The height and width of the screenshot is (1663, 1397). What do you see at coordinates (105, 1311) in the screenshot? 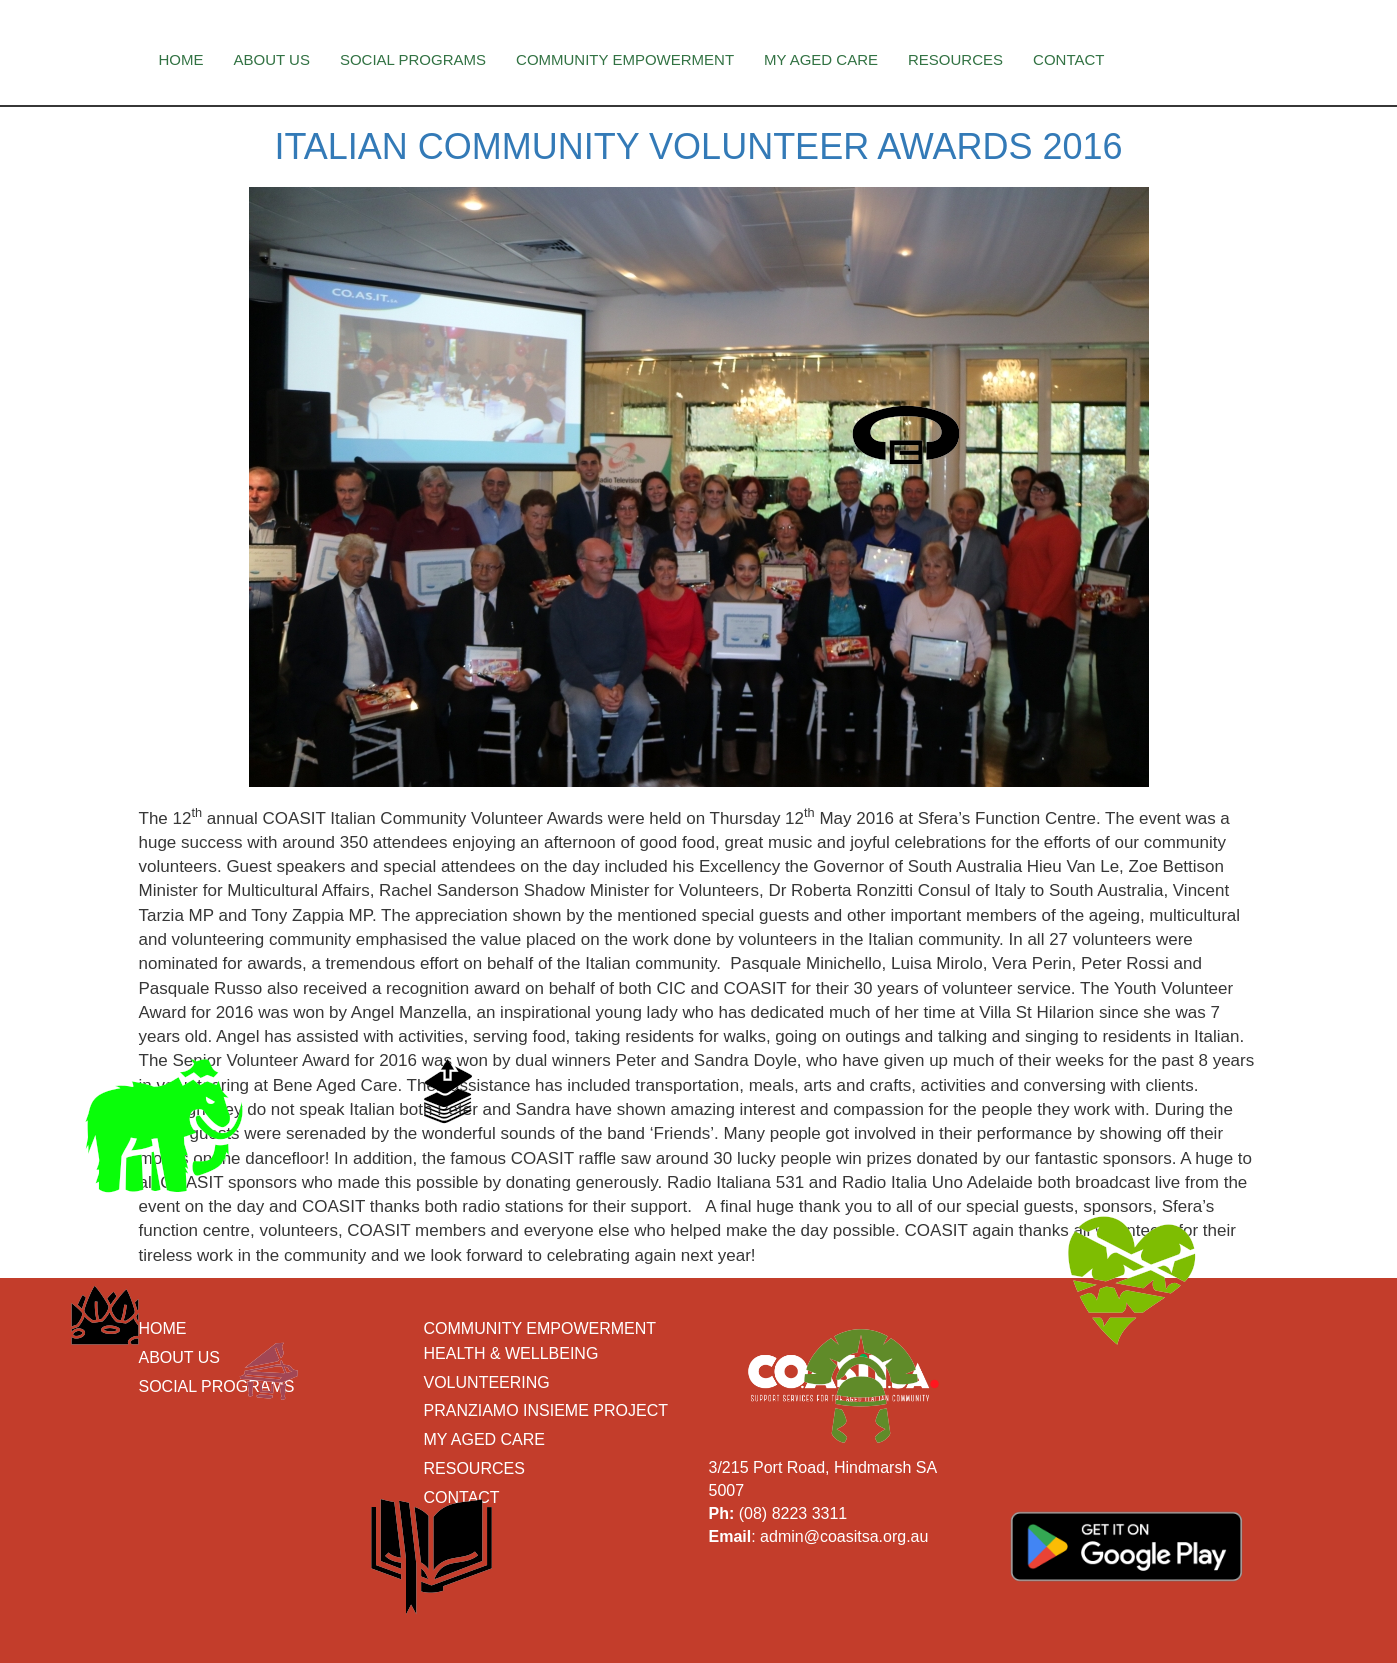
I see `dinosaur or prehistoric content category` at bounding box center [105, 1311].